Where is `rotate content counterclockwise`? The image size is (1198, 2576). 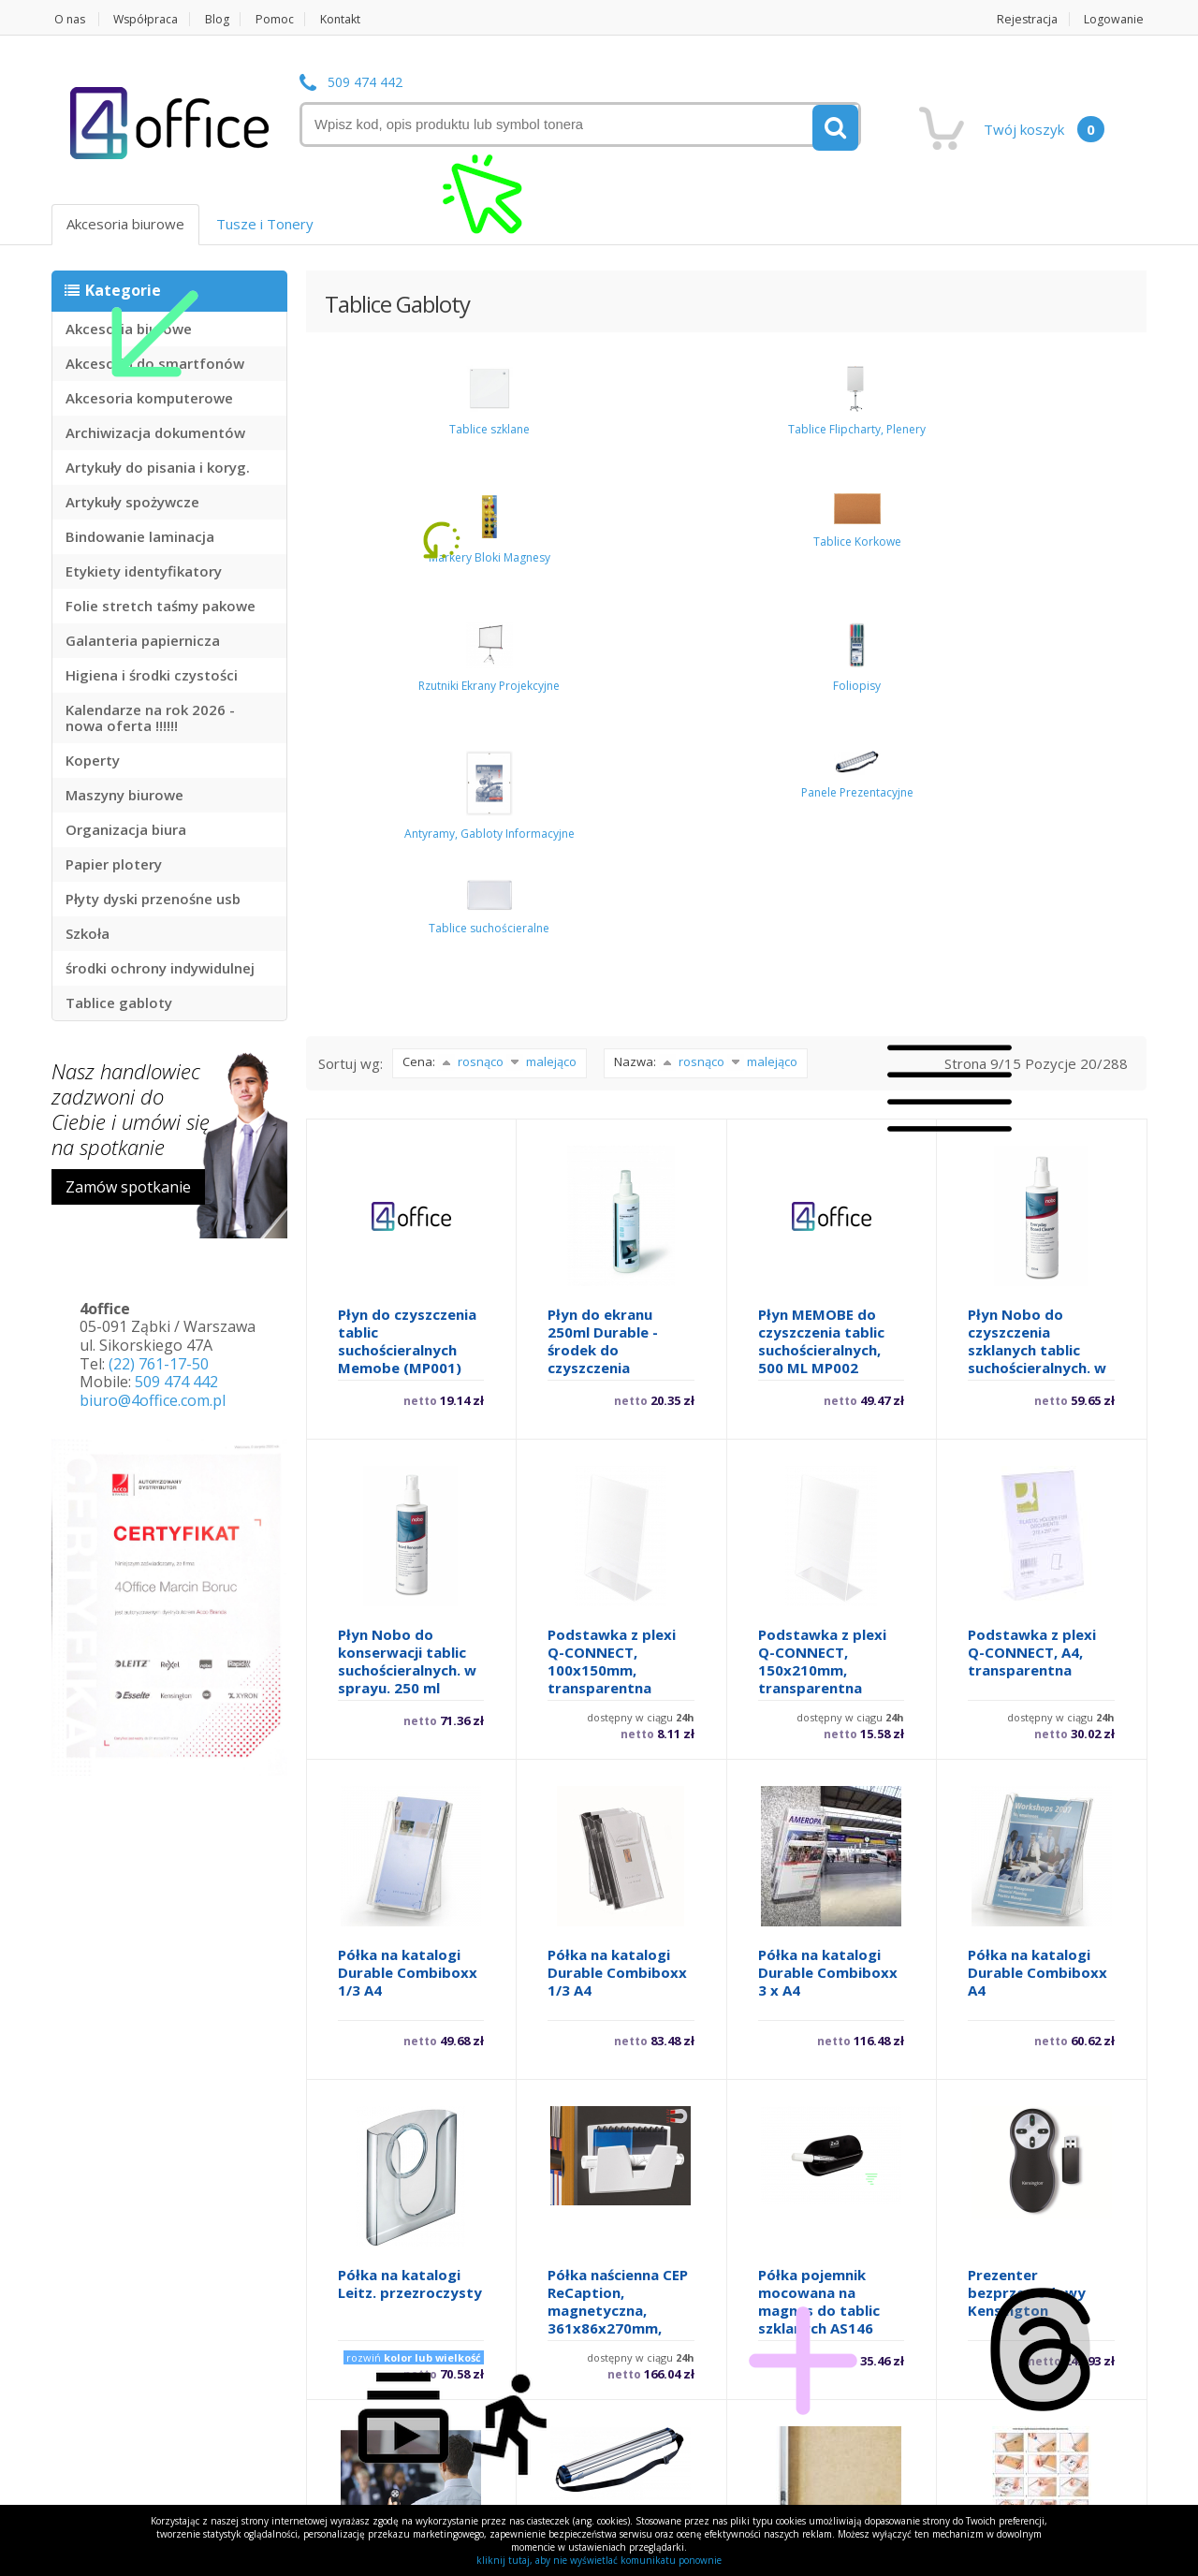
rotate content counterclockwise is located at coordinates (442, 540).